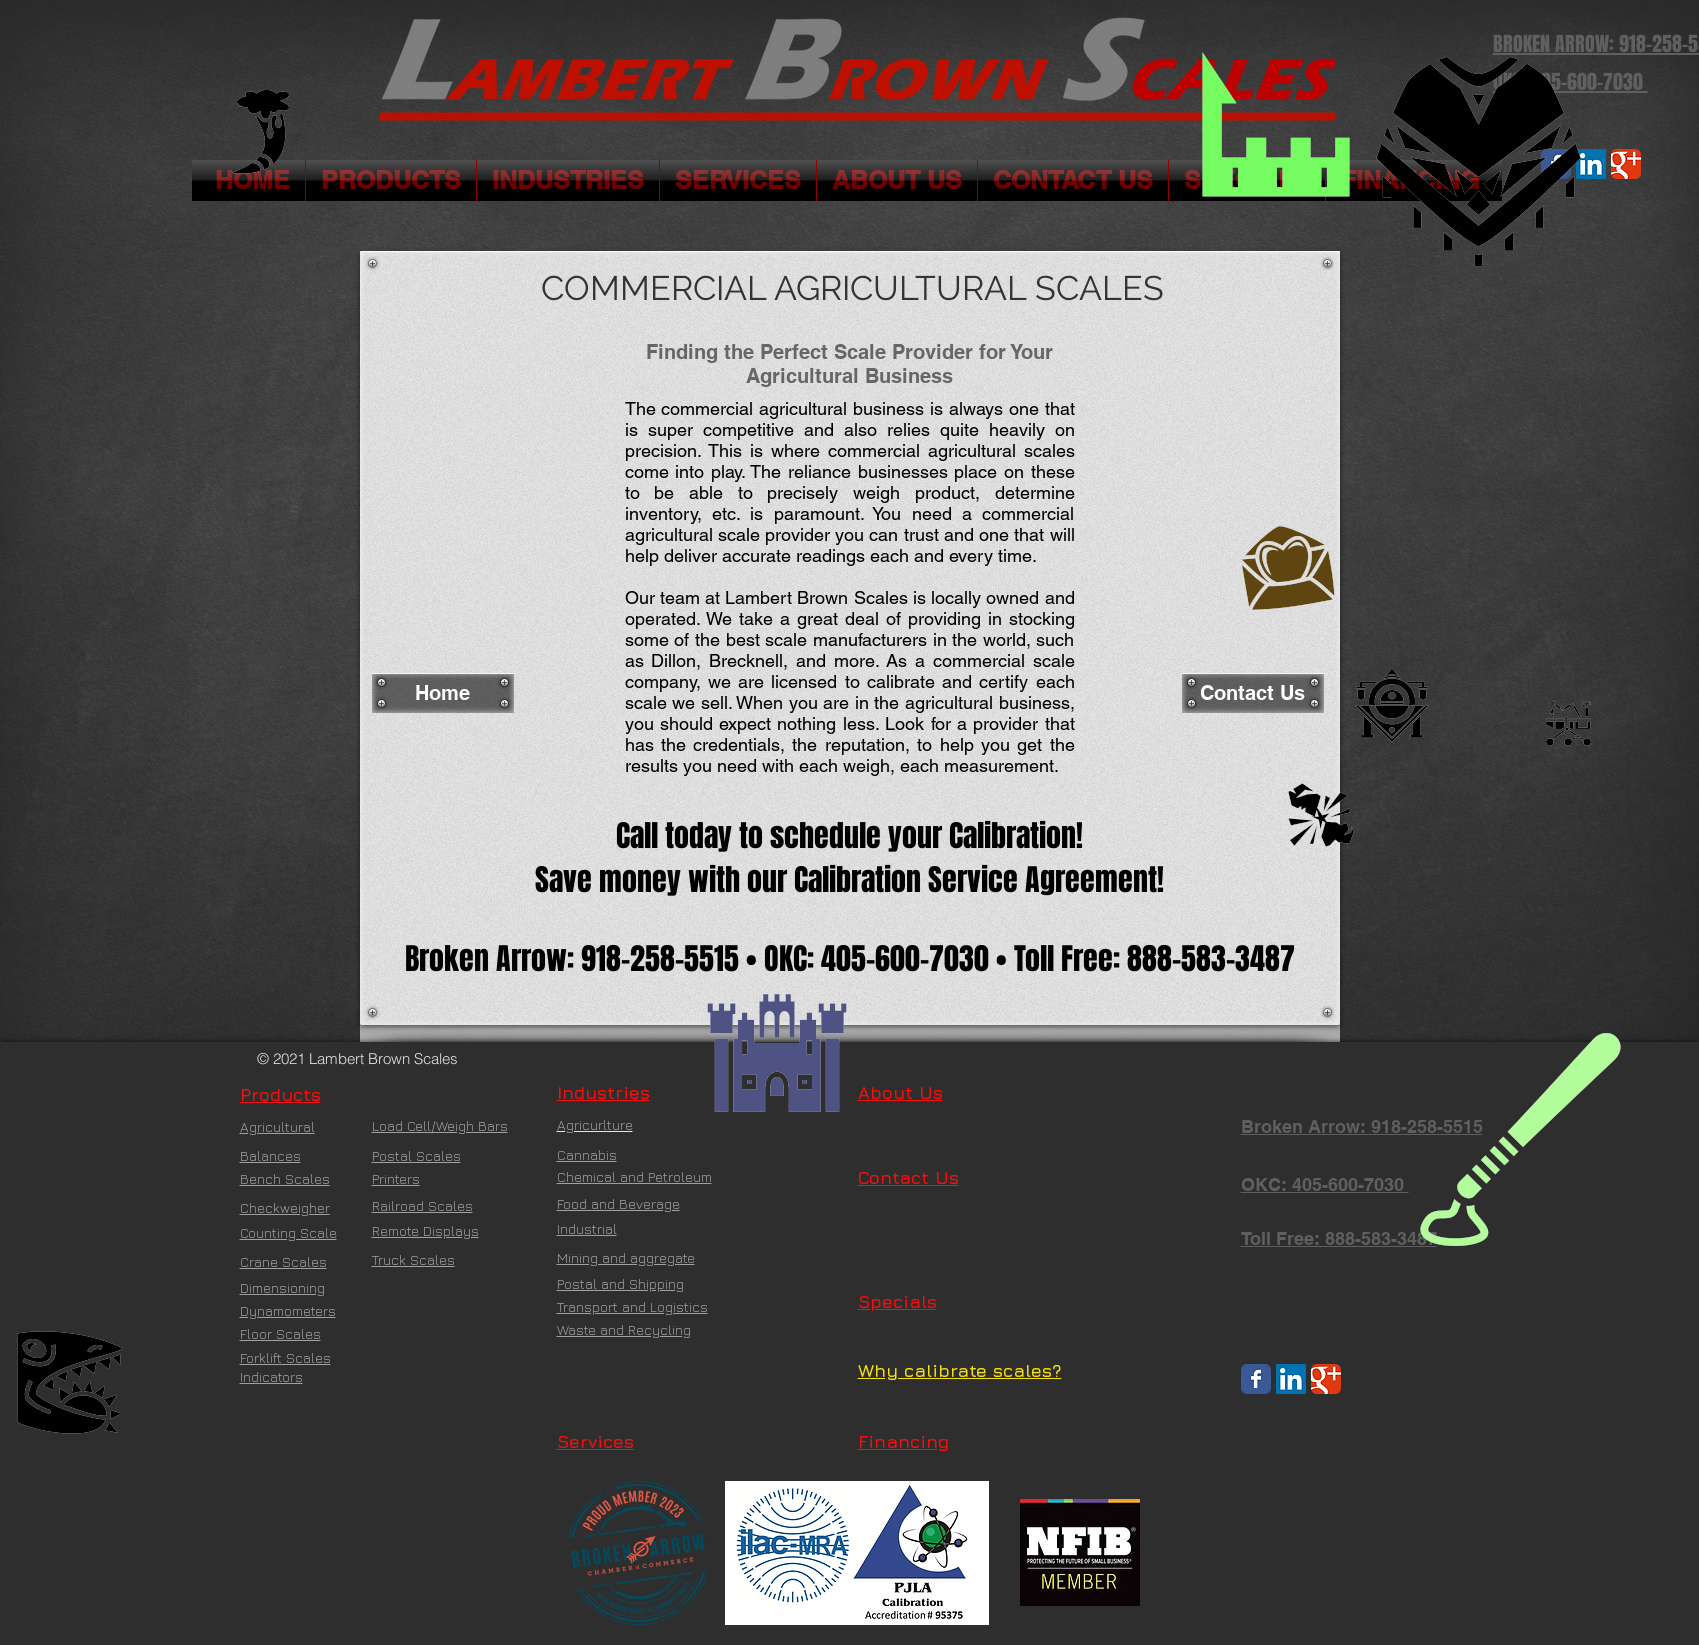 This screenshot has width=1699, height=1645. I want to click on view castle or fortress location, so click(777, 1045).